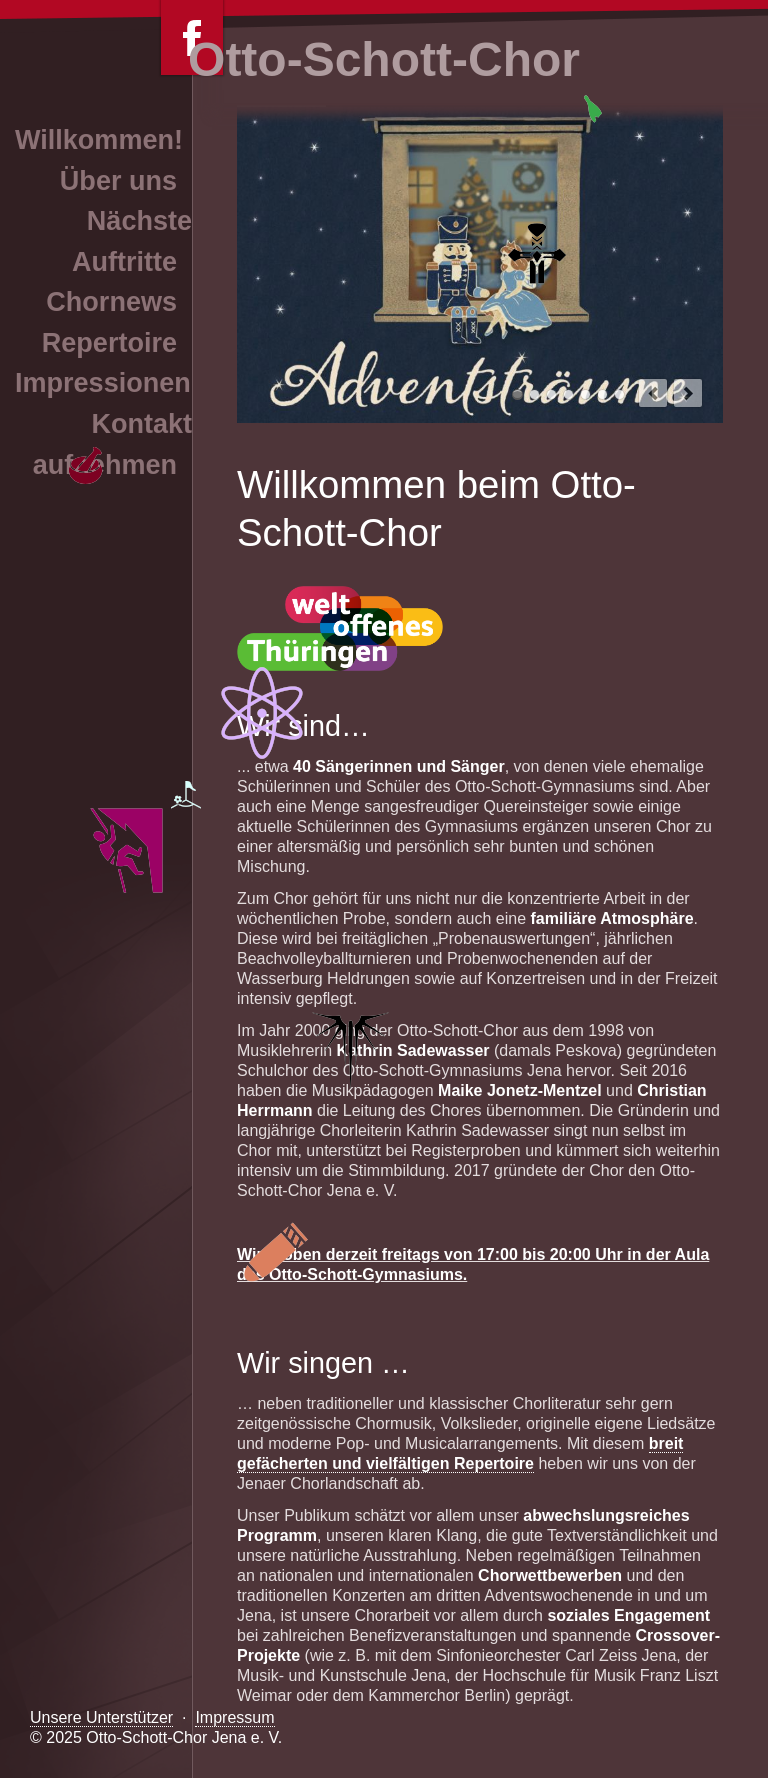 The width and height of the screenshot is (768, 1778). I want to click on access pharmacy or medication features, so click(85, 465).